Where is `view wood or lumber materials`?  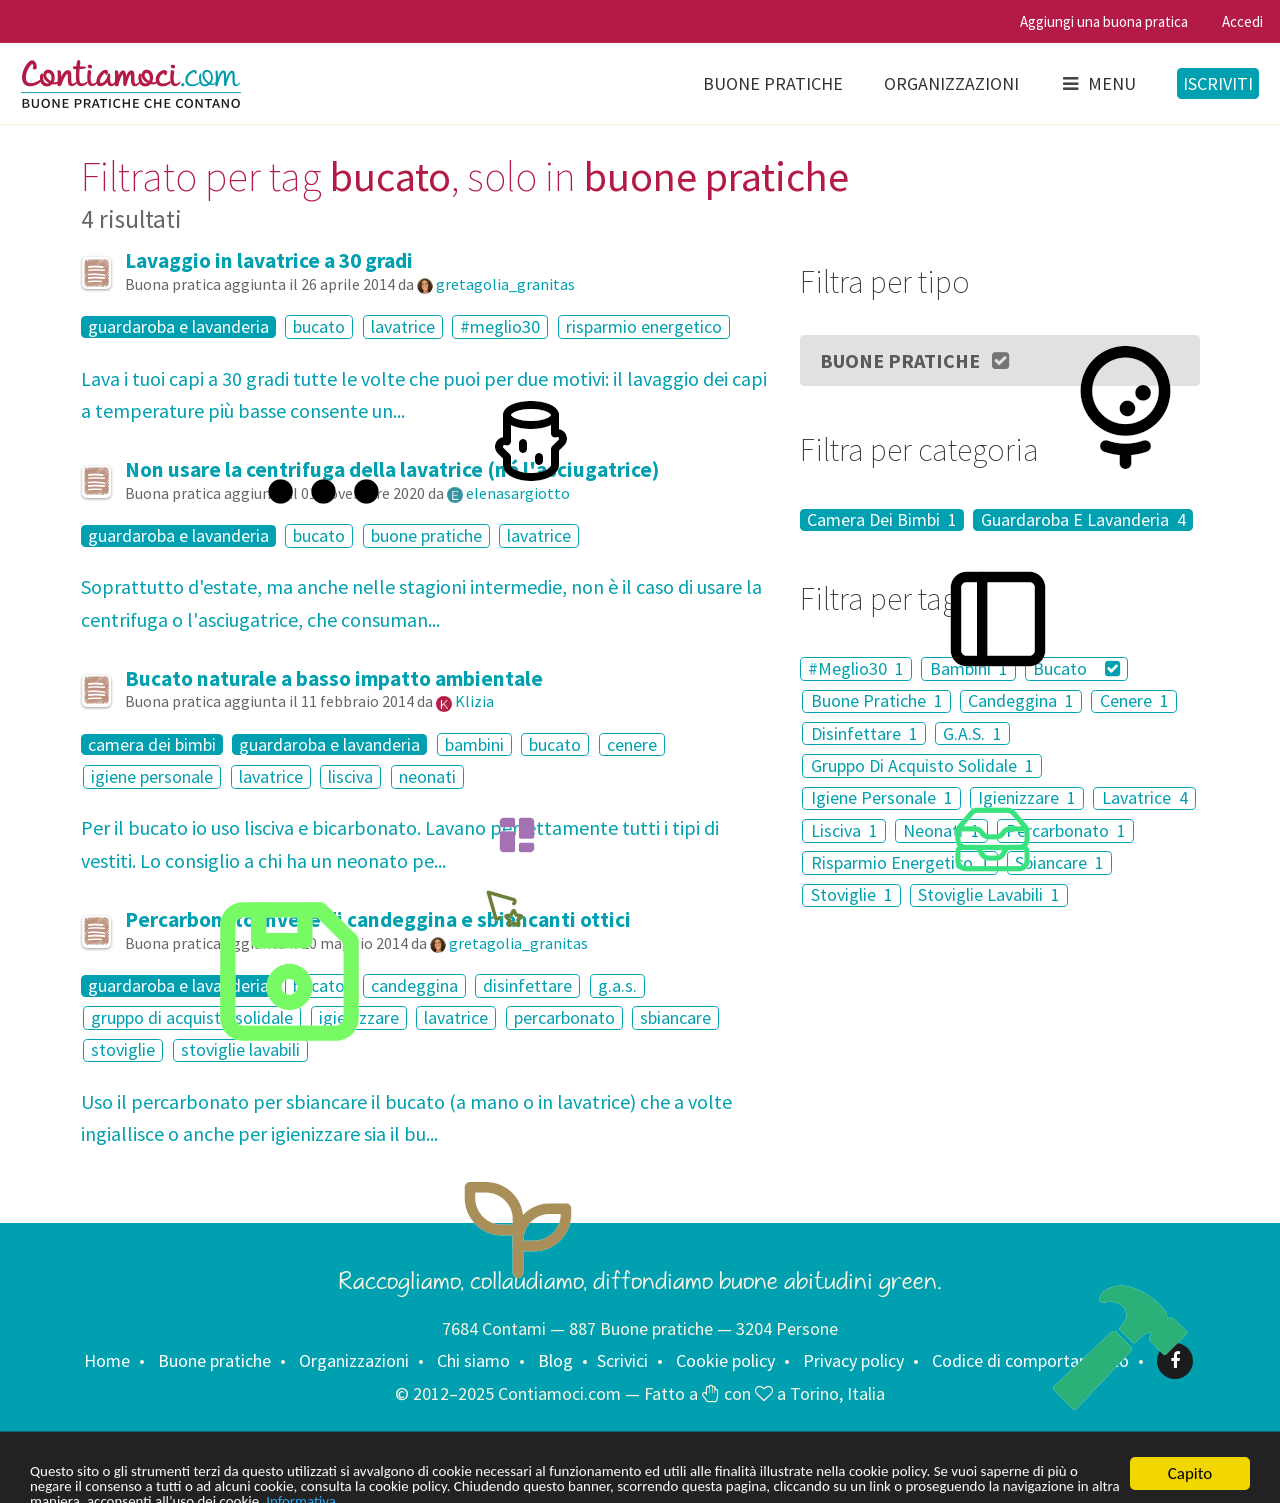
view wood or lumber materials is located at coordinates (531, 441).